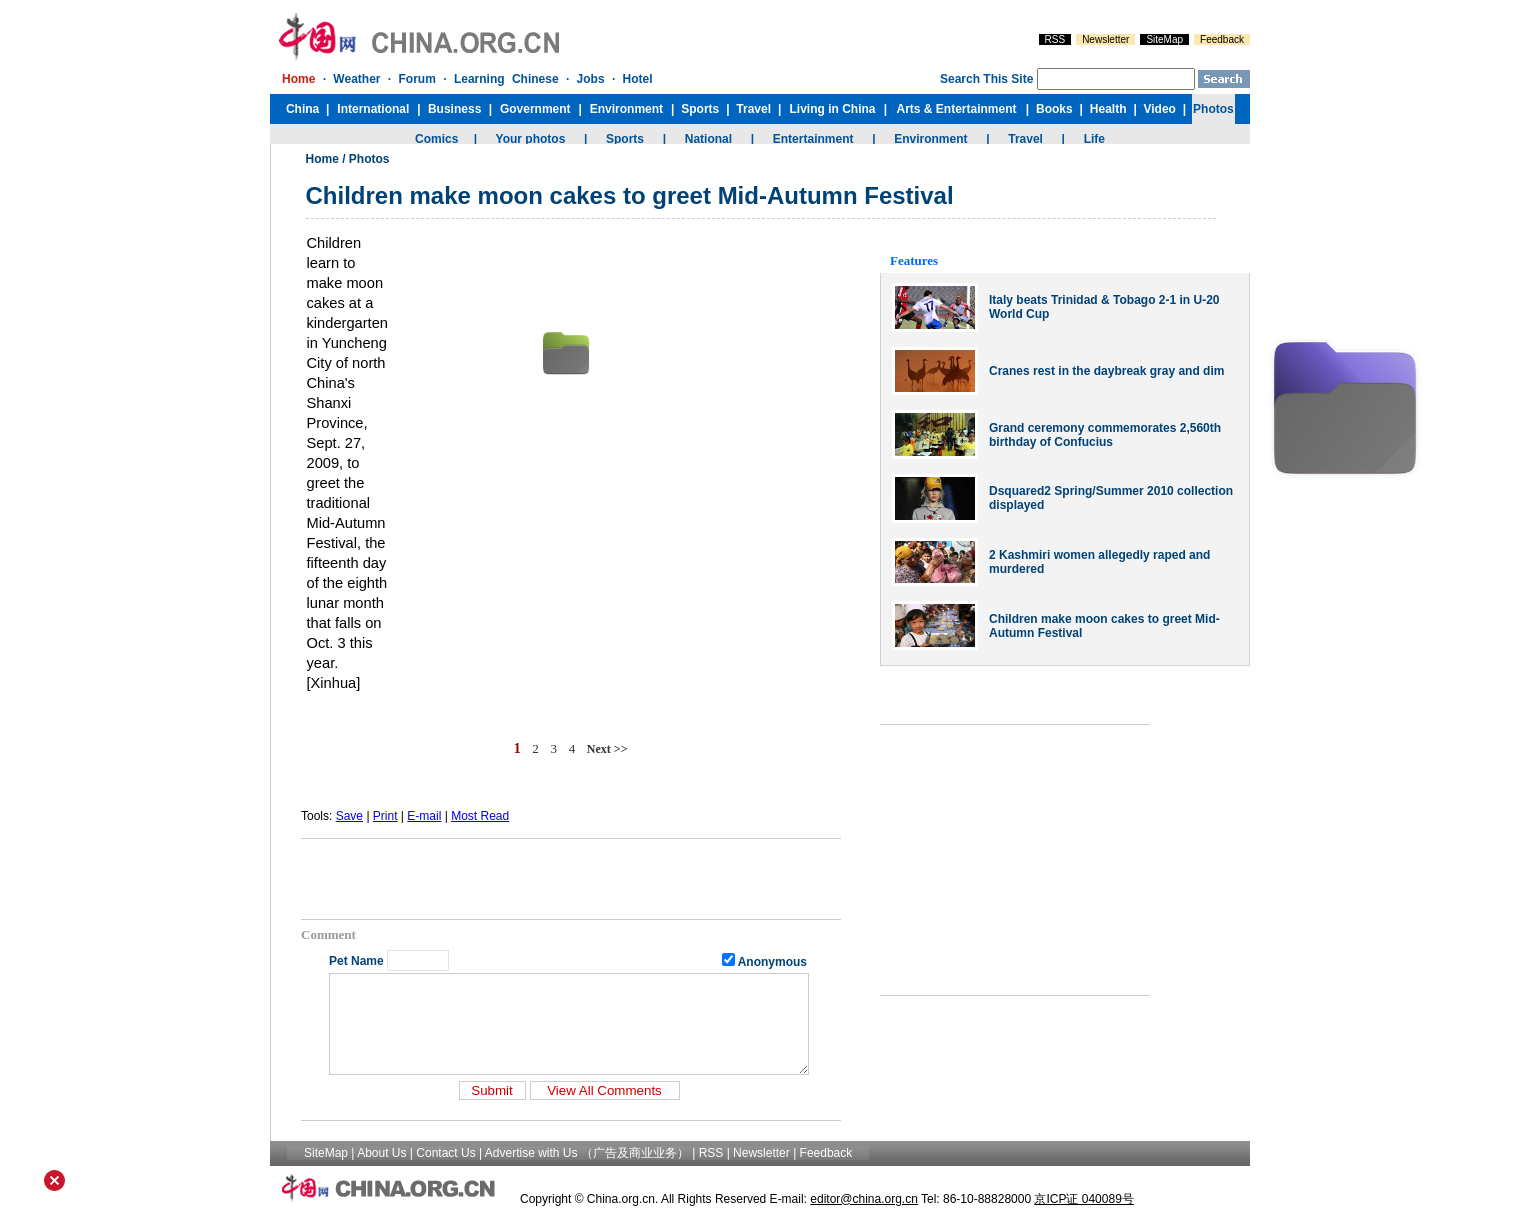 The image size is (1520, 1211). Describe the element at coordinates (566, 353) in the screenshot. I see `indicates a folder is ready to accept dragged items` at that location.